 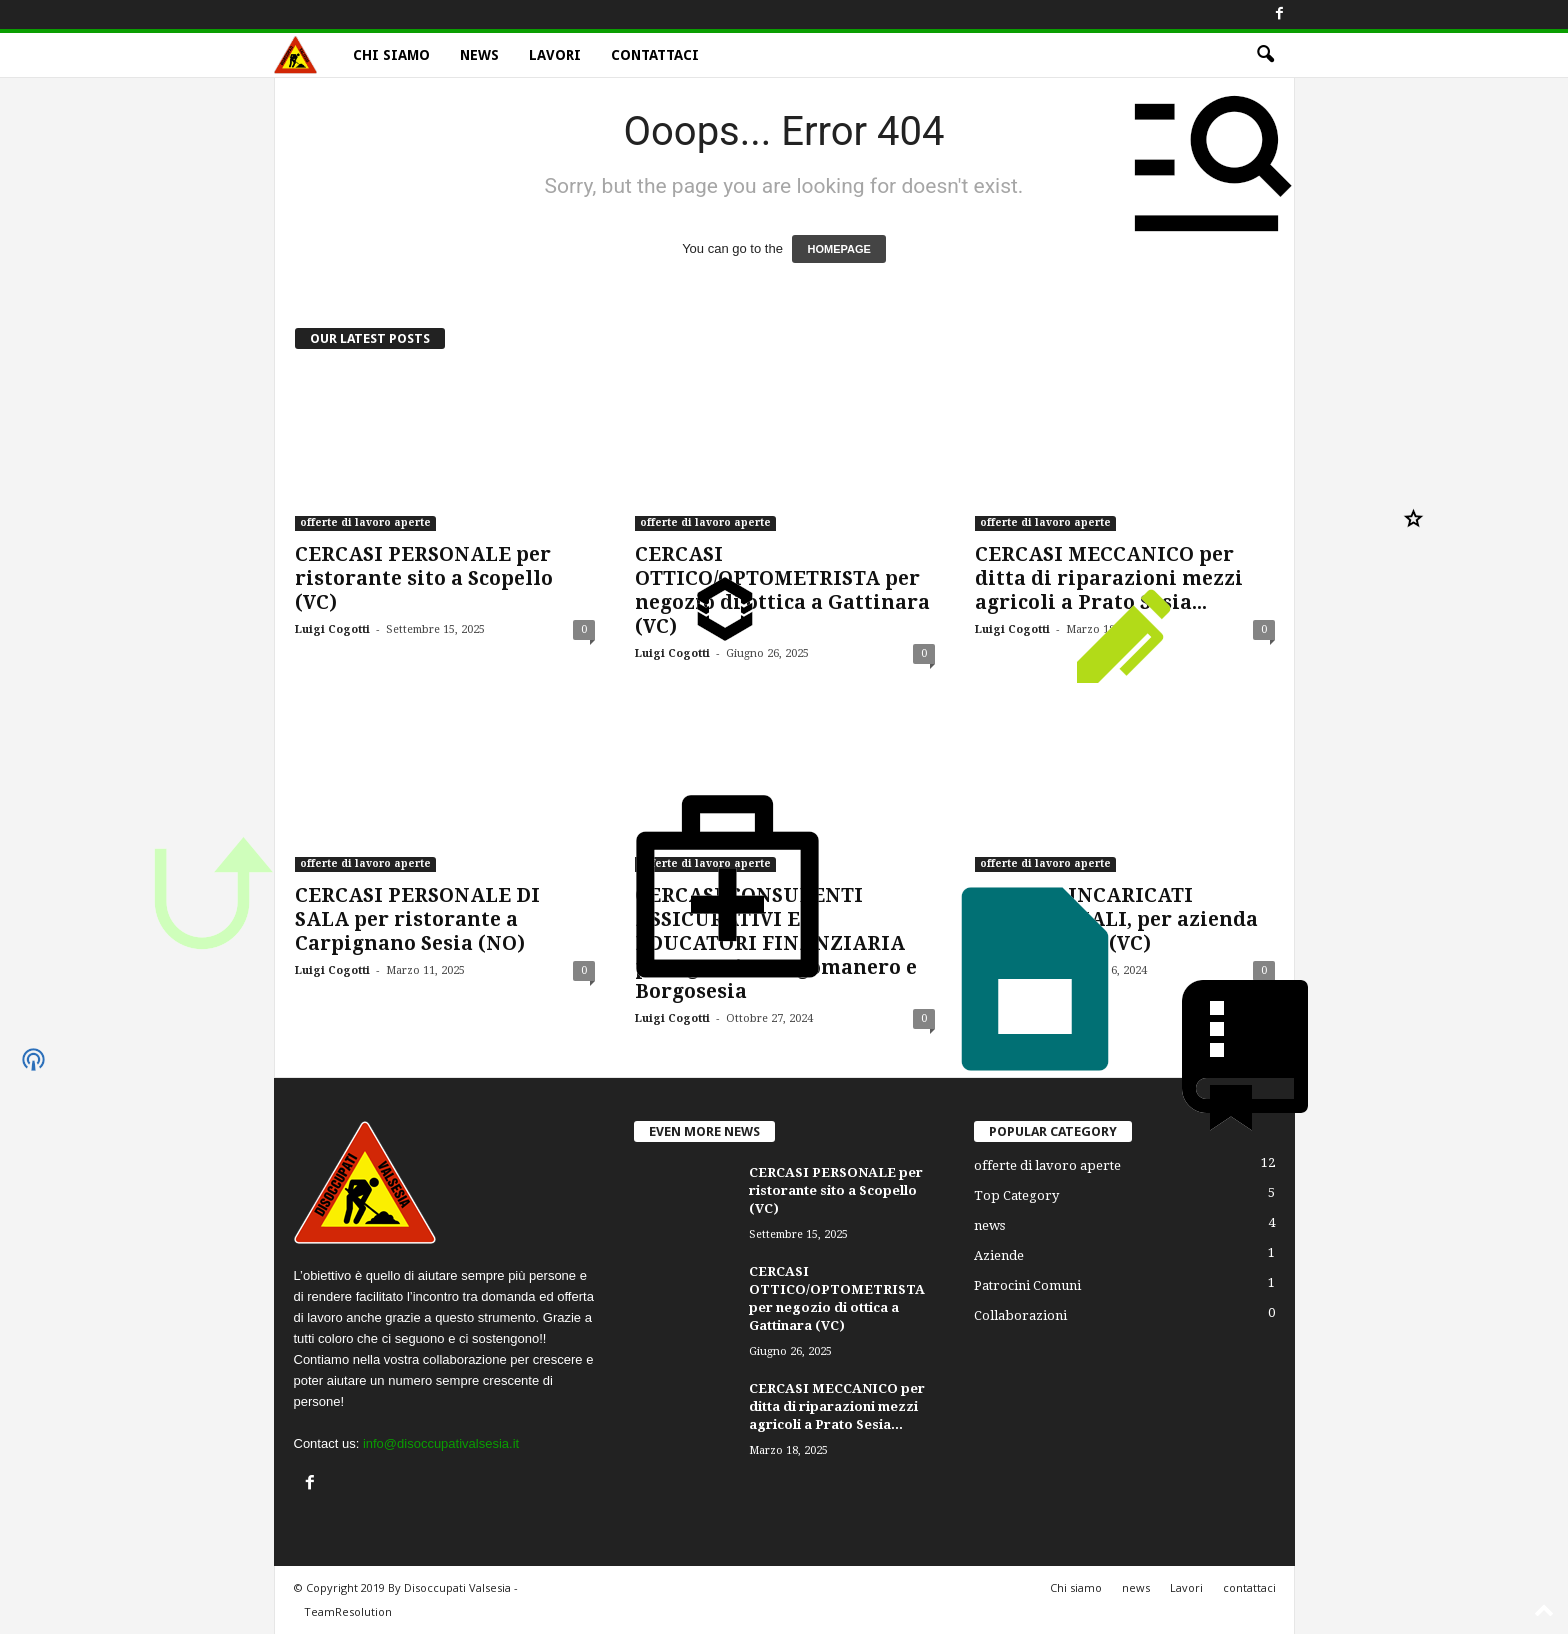 What do you see at coordinates (208, 896) in the screenshot?
I see `redo or repeat the last action` at bounding box center [208, 896].